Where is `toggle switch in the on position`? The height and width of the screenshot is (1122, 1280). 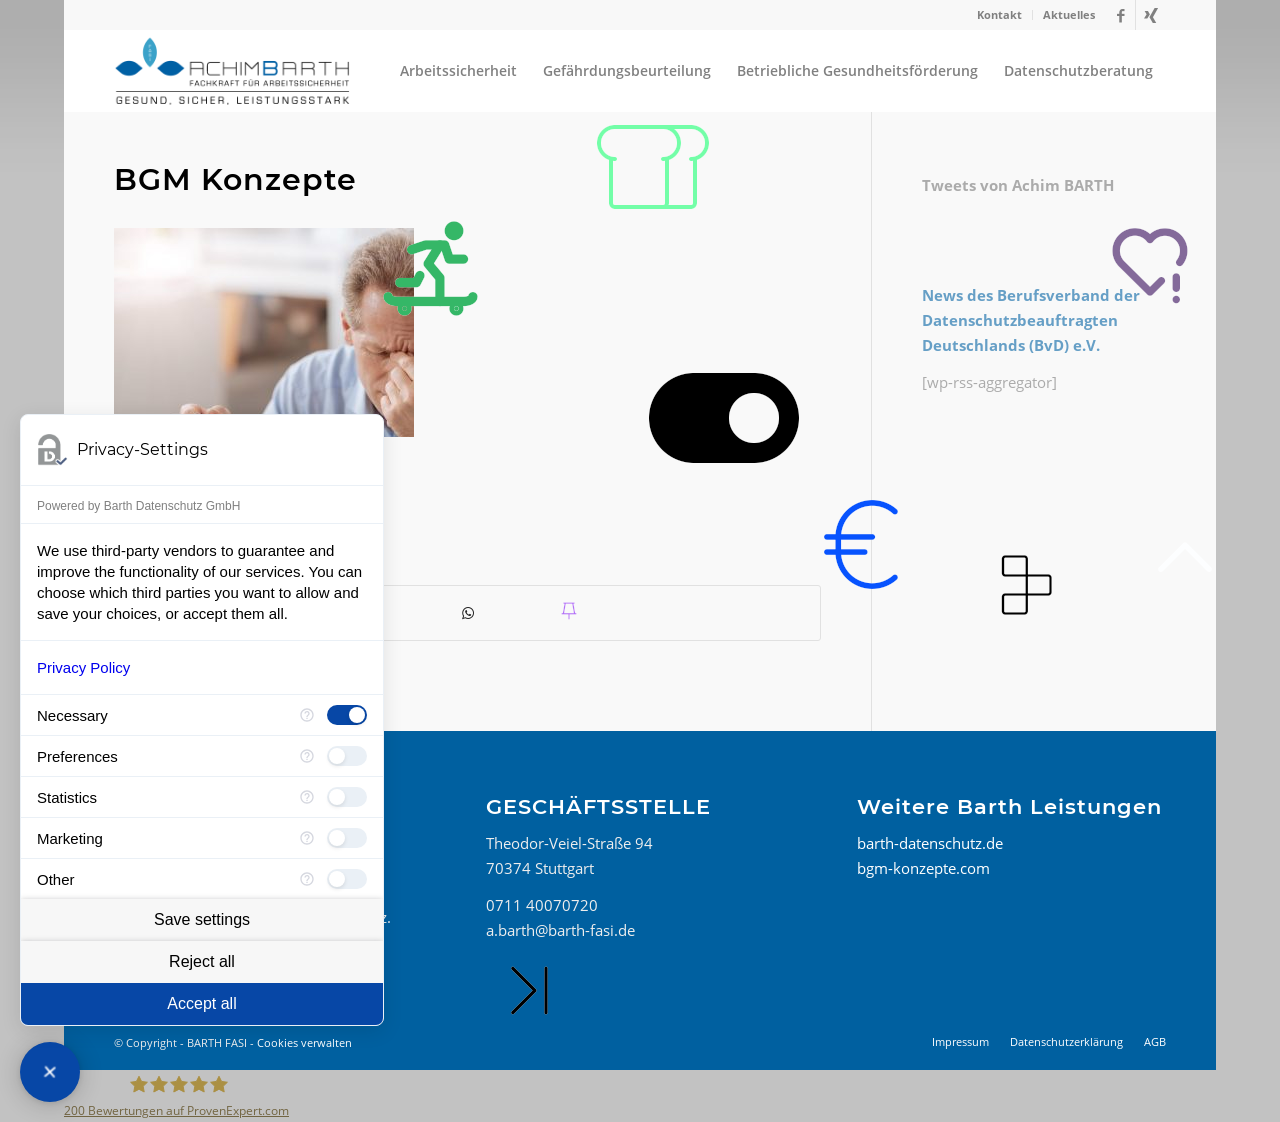
toggle switch in the on position is located at coordinates (724, 418).